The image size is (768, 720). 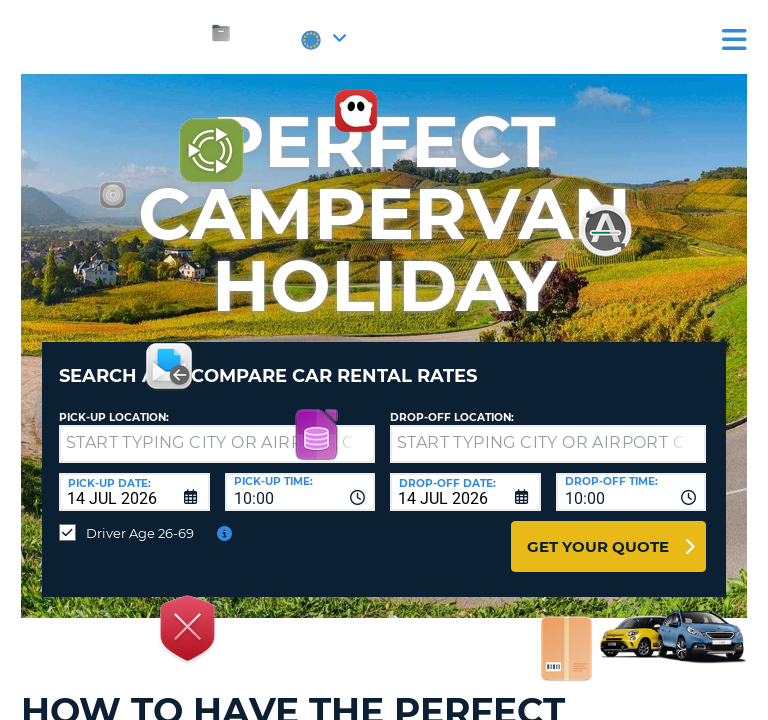 I want to click on open Find My app to locate devices or people, so click(x=113, y=195).